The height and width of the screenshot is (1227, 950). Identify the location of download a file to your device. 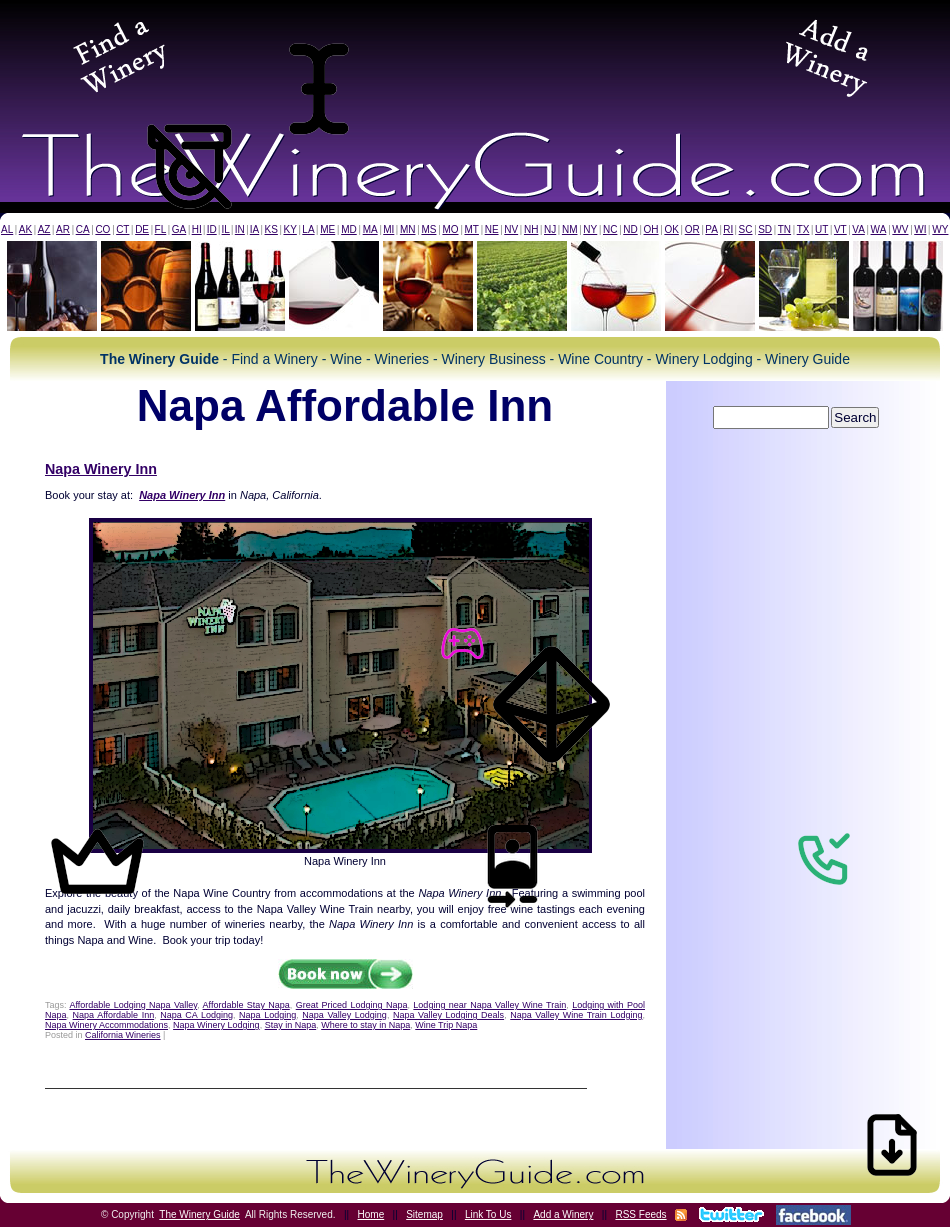
(892, 1145).